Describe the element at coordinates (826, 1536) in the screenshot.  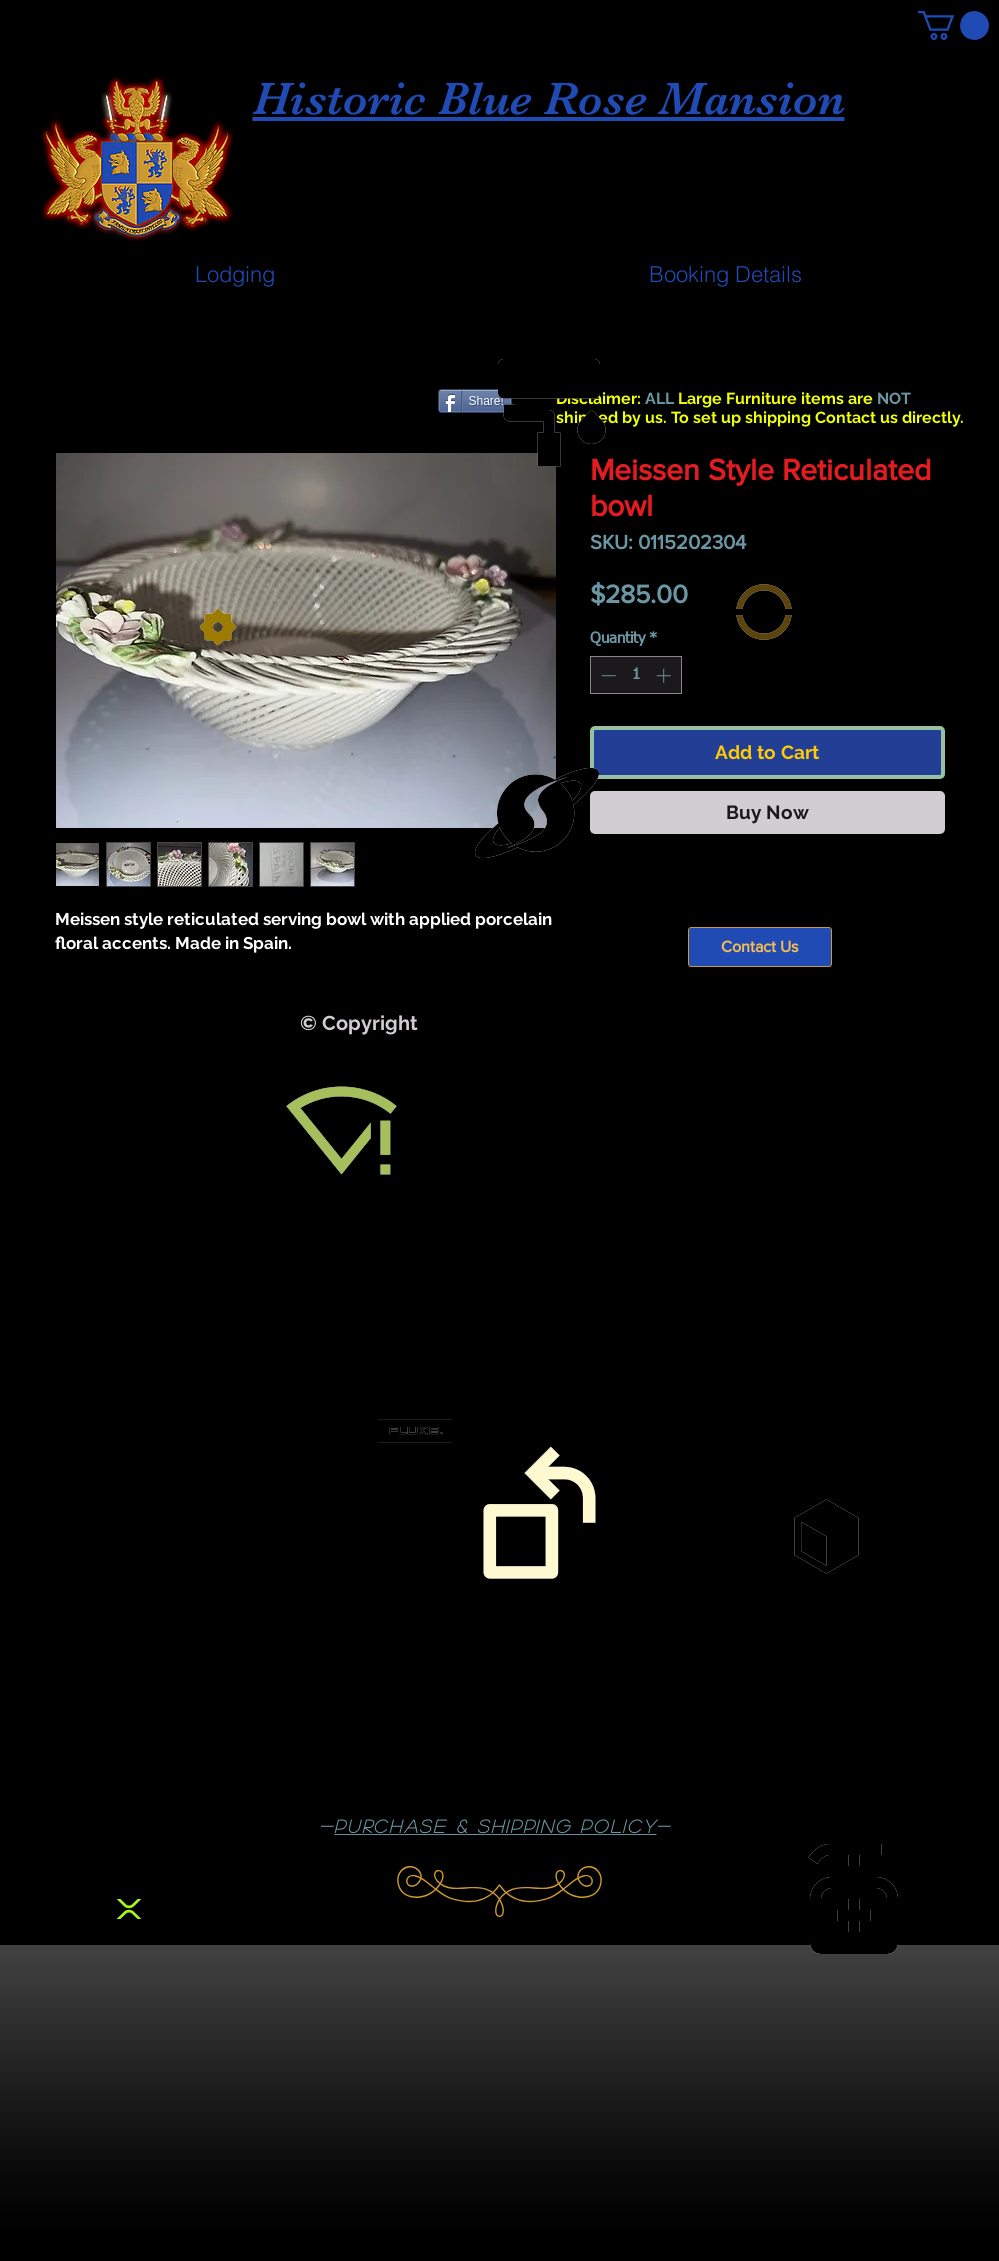
I see `open 3D modeling or design tools` at that location.